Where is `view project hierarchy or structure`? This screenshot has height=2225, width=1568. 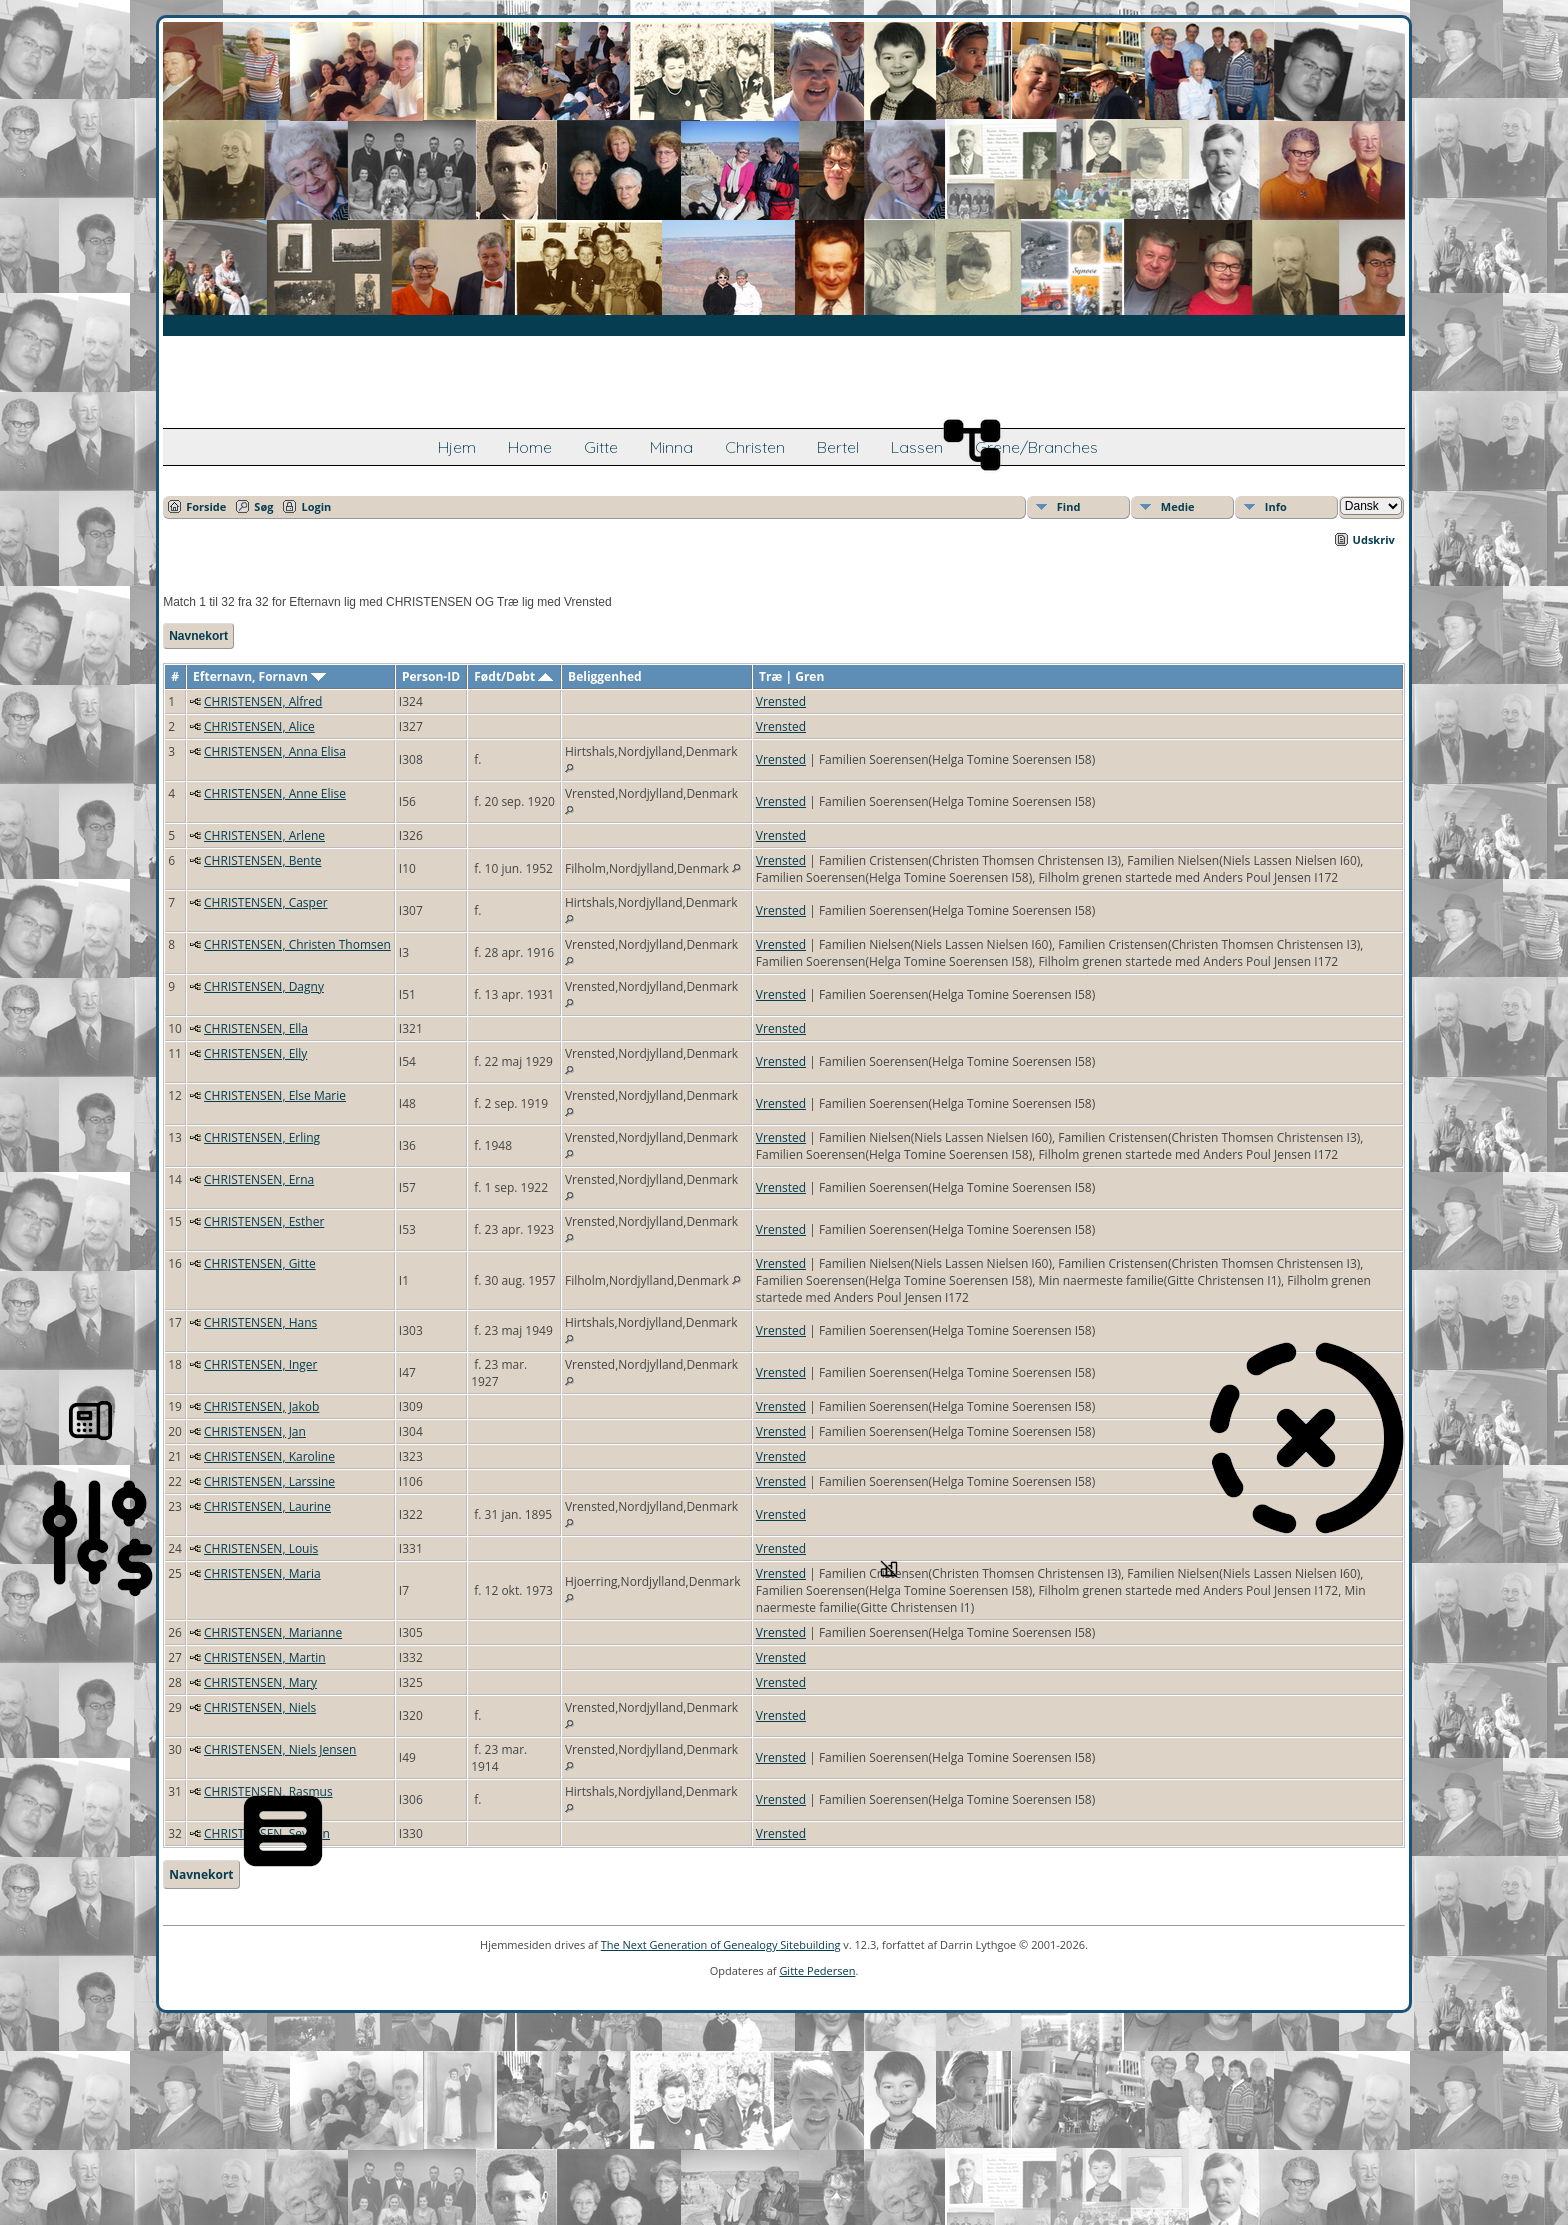
view project hierarchy or structure is located at coordinates (972, 445).